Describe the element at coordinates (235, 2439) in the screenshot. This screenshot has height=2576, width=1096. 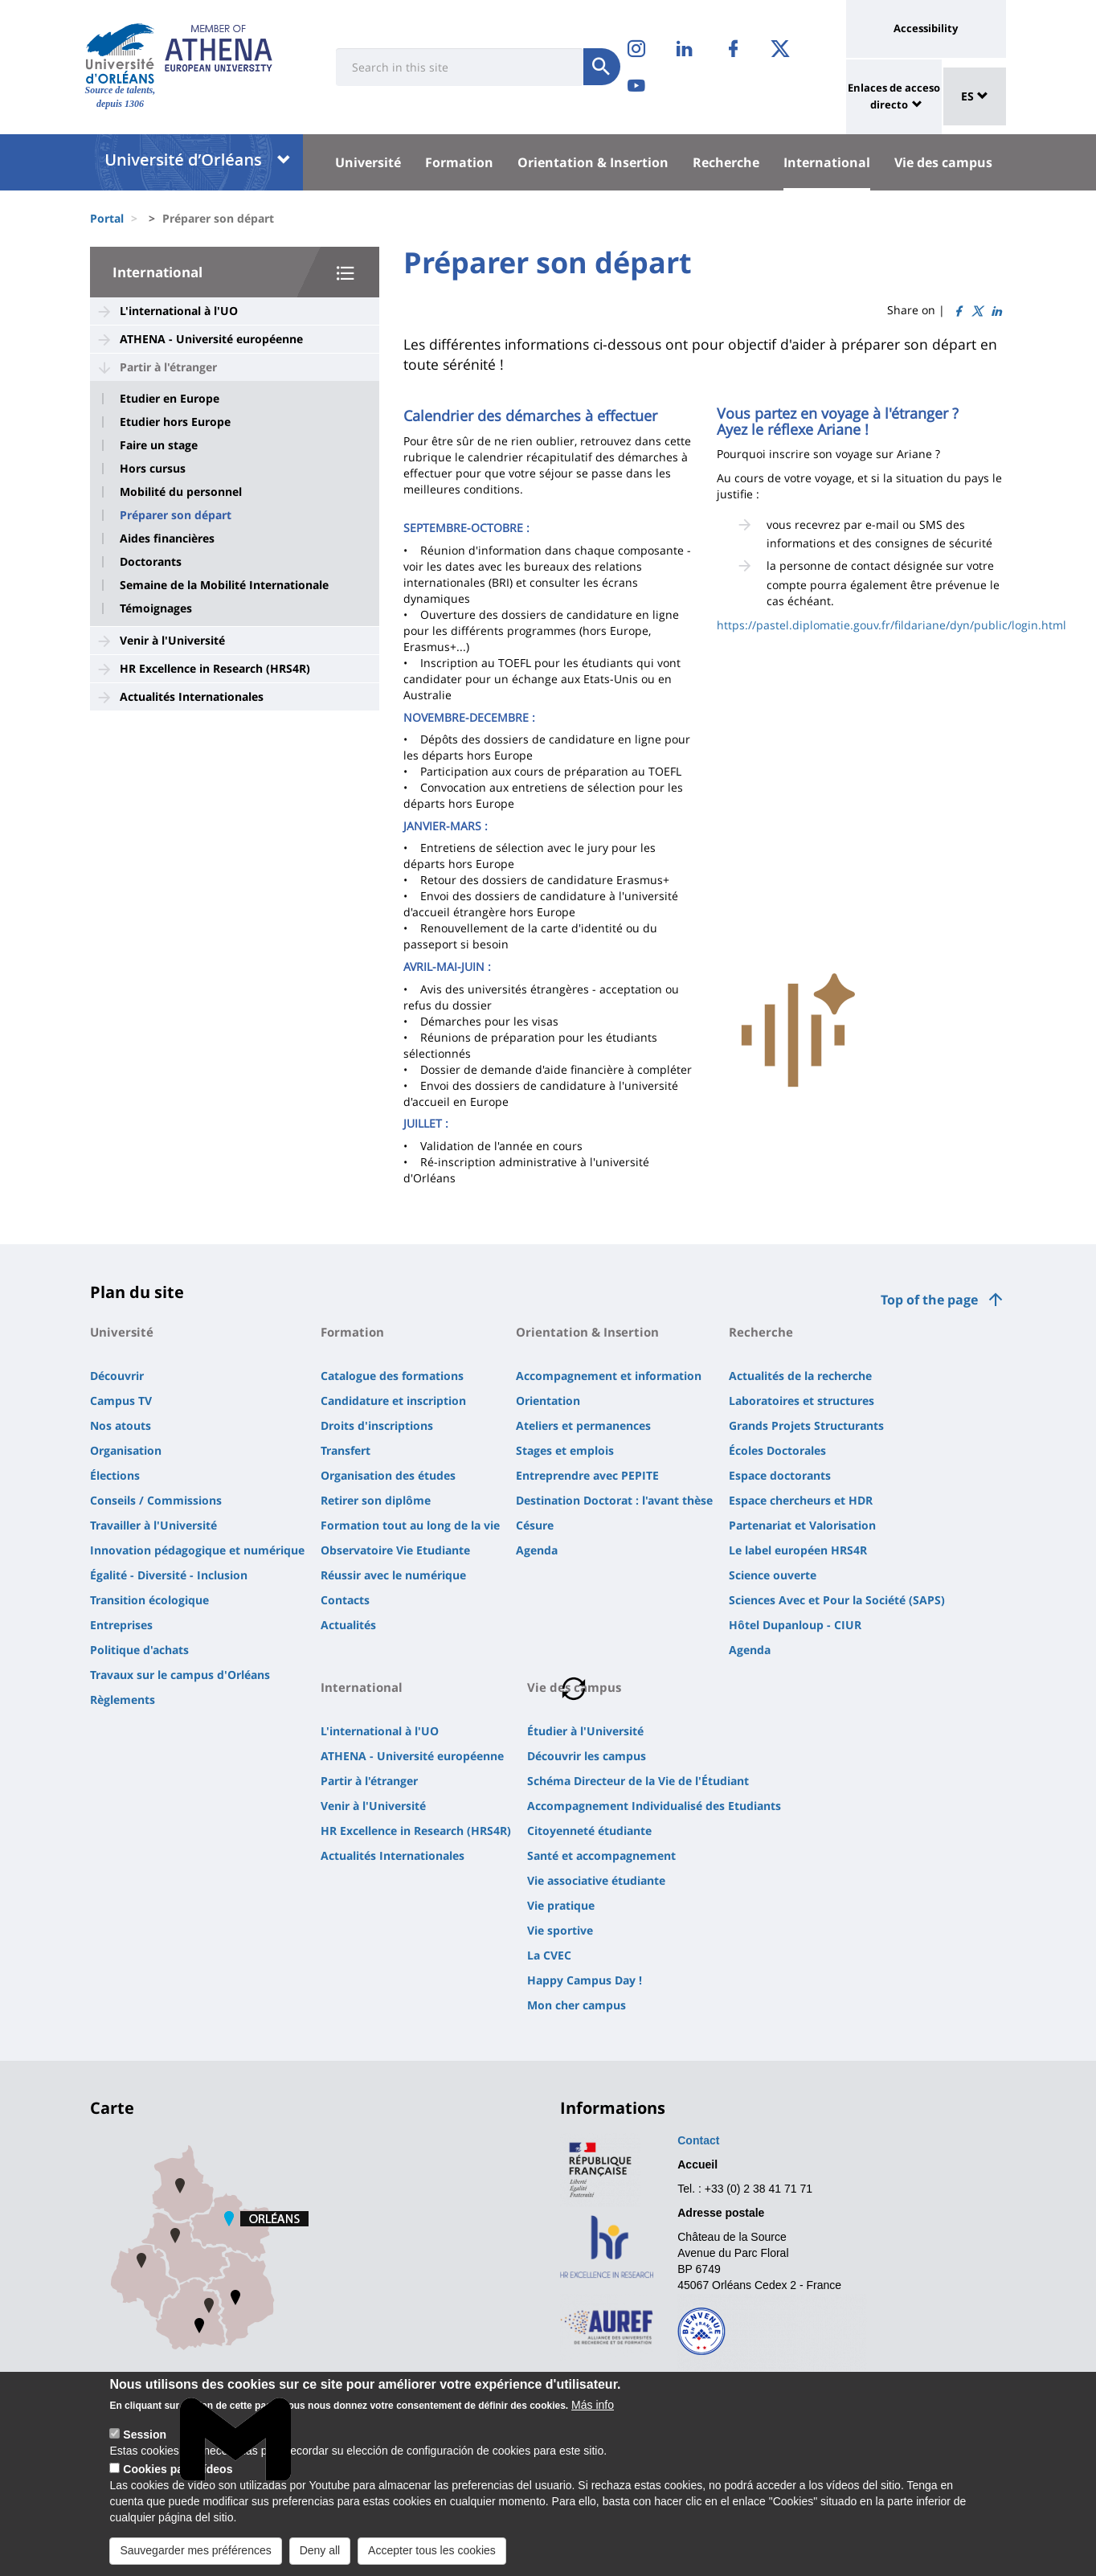
I see `open Gmail app` at that location.